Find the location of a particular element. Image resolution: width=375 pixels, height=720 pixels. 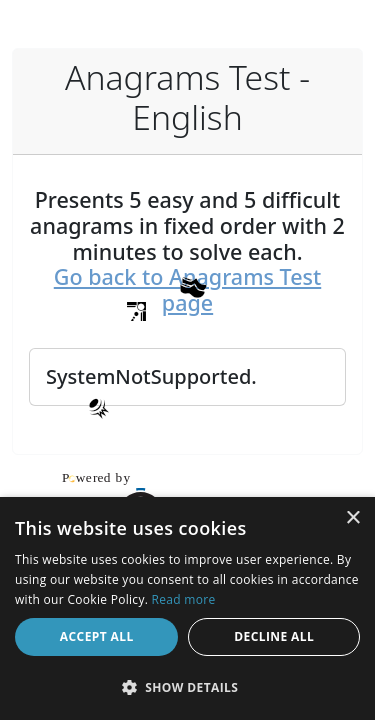

wooden clogs footwear item in a game inventory is located at coordinates (193, 287).